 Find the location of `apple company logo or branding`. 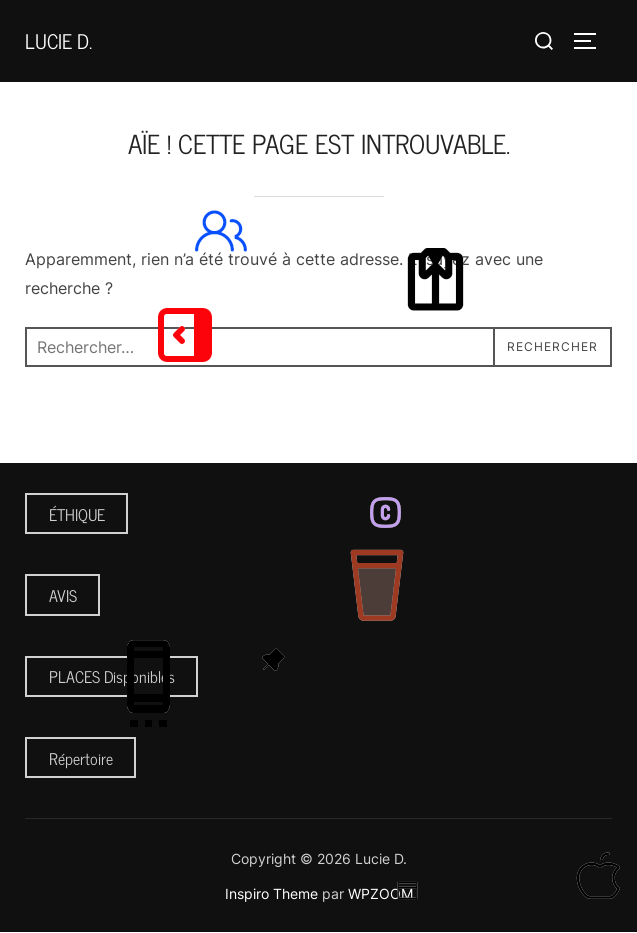

apple company logo or branding is located at coordinates (600, 879).